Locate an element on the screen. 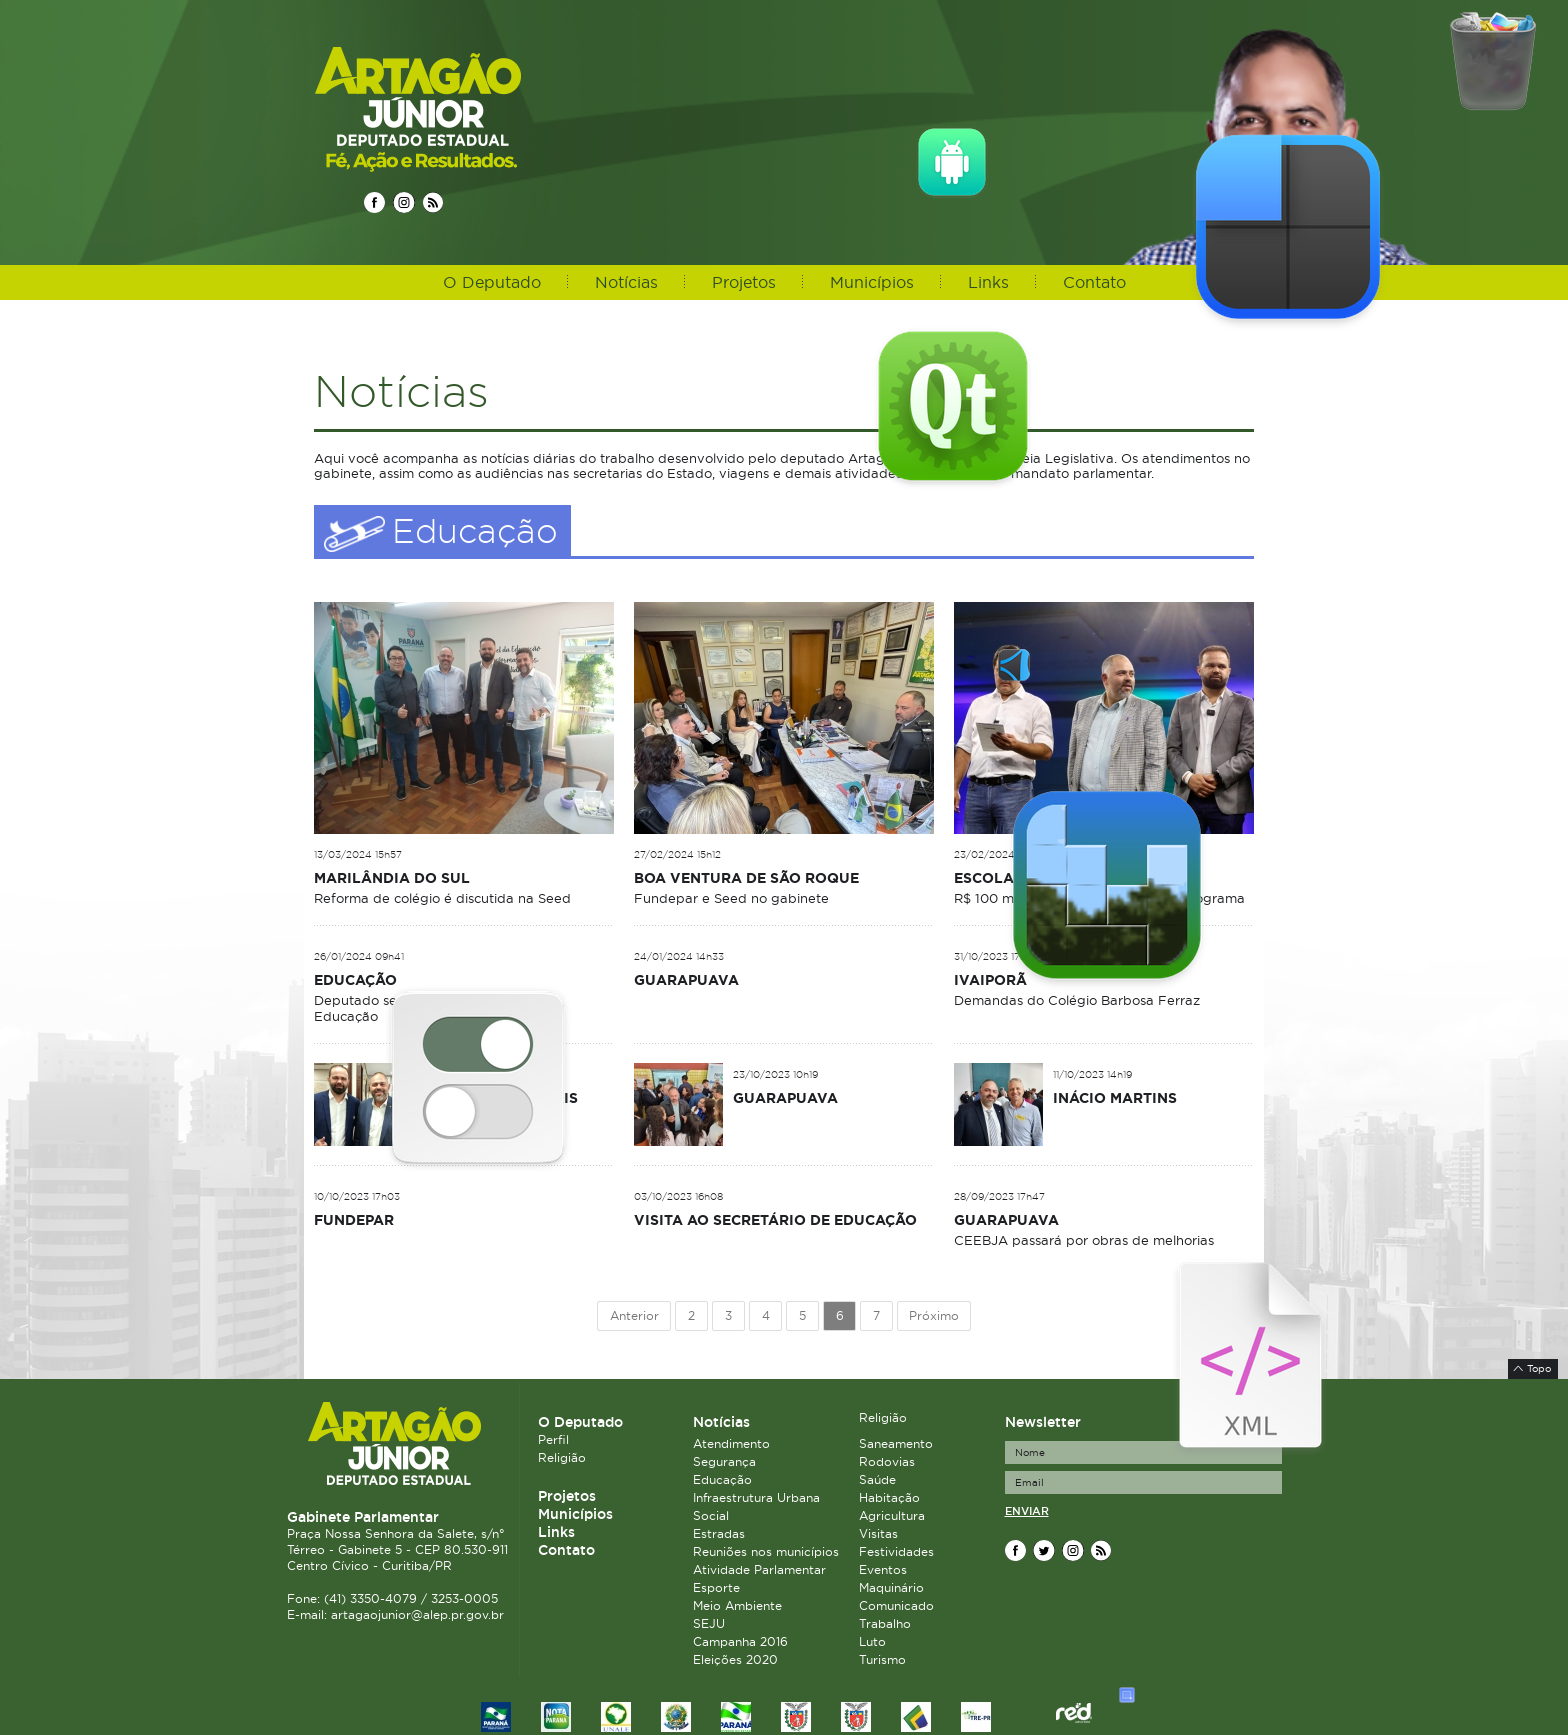 The width and height of the screenshot is (1568, 1735). open system tweaks or customization settings is located at coordinates (478, 1078).